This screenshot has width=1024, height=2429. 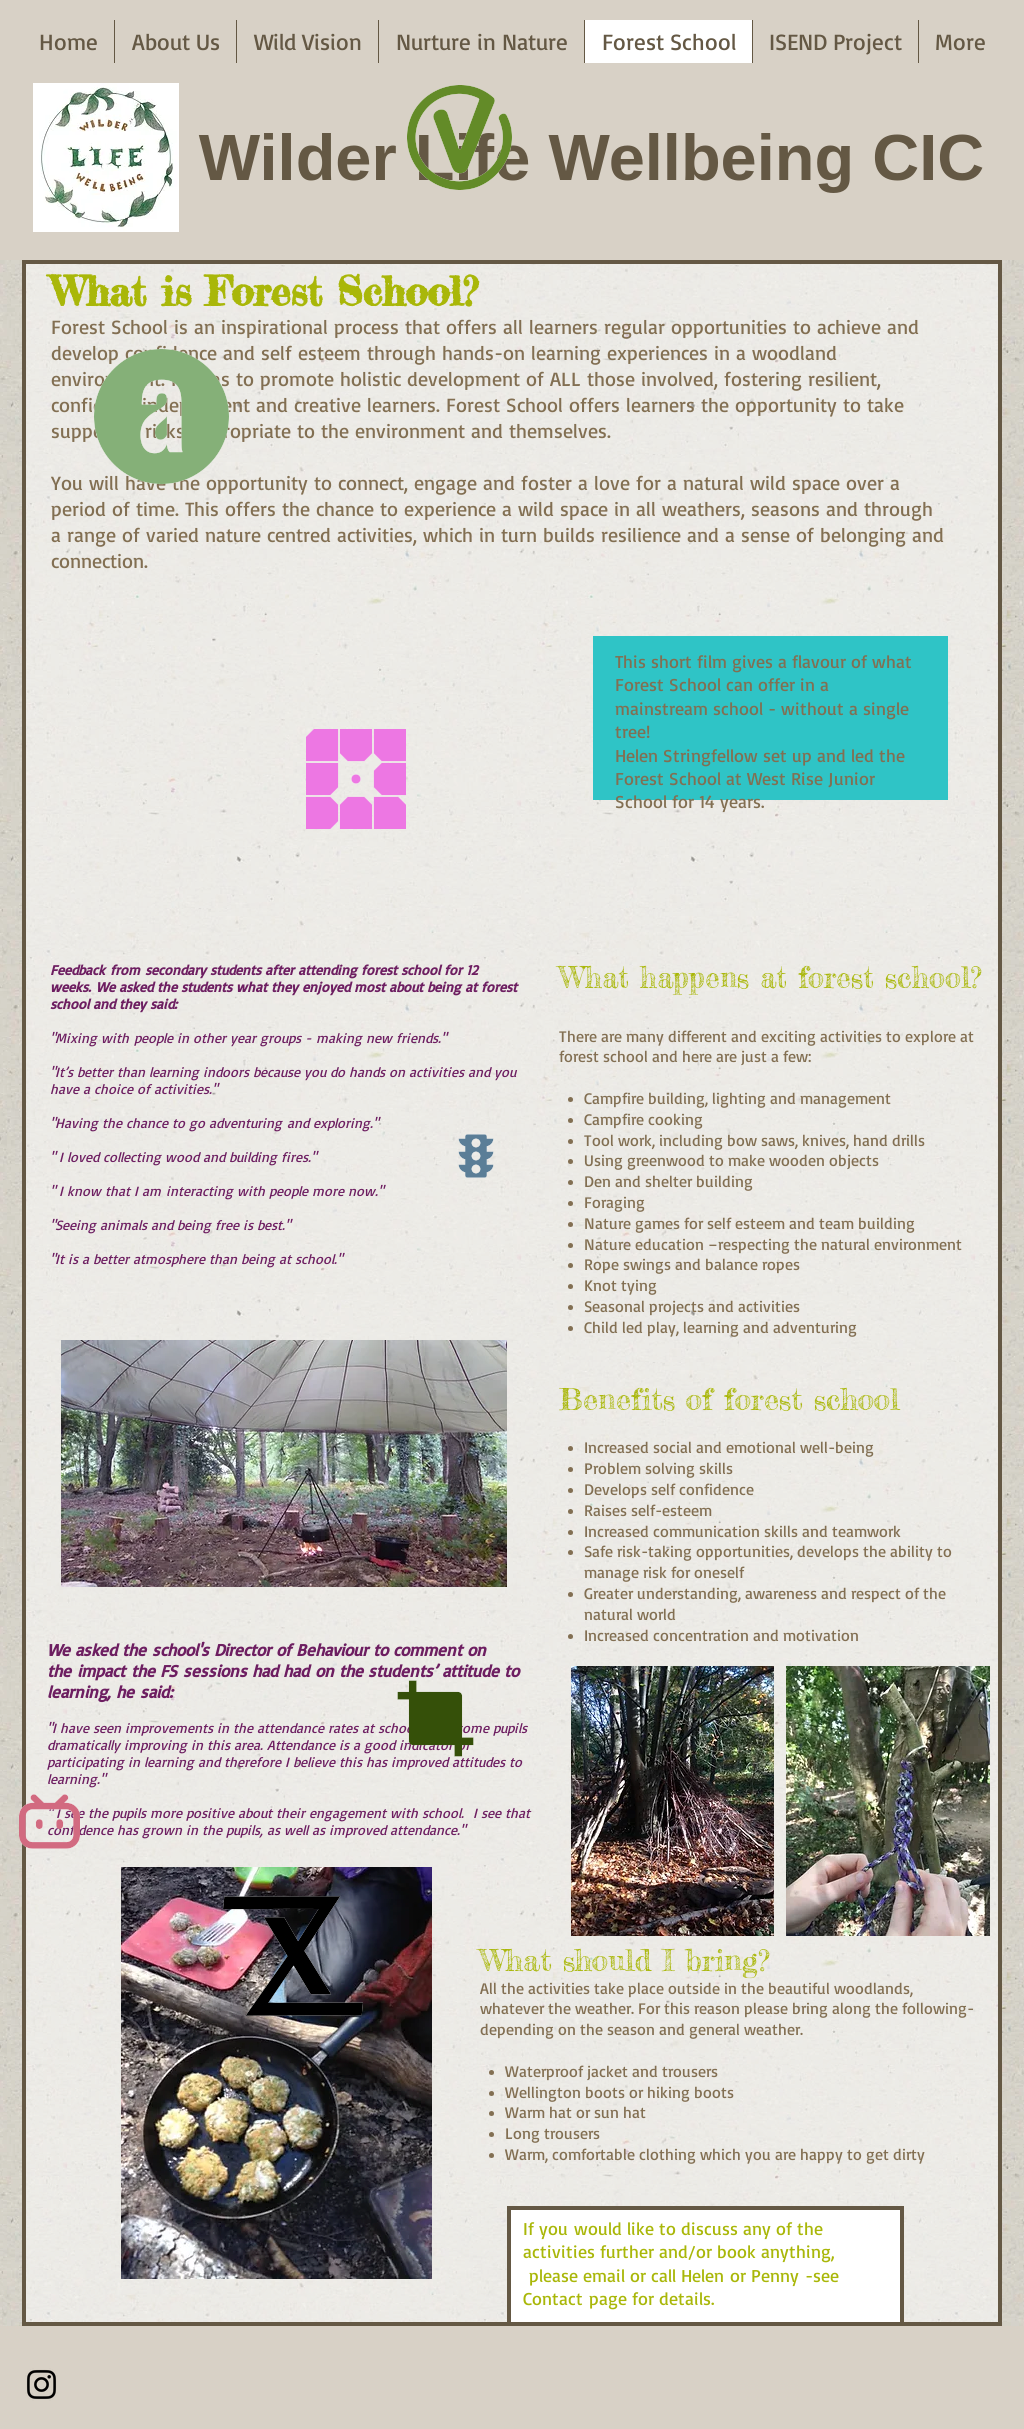 I want to click on tuxedo computers brand logo, so click(x=293, y=1956).